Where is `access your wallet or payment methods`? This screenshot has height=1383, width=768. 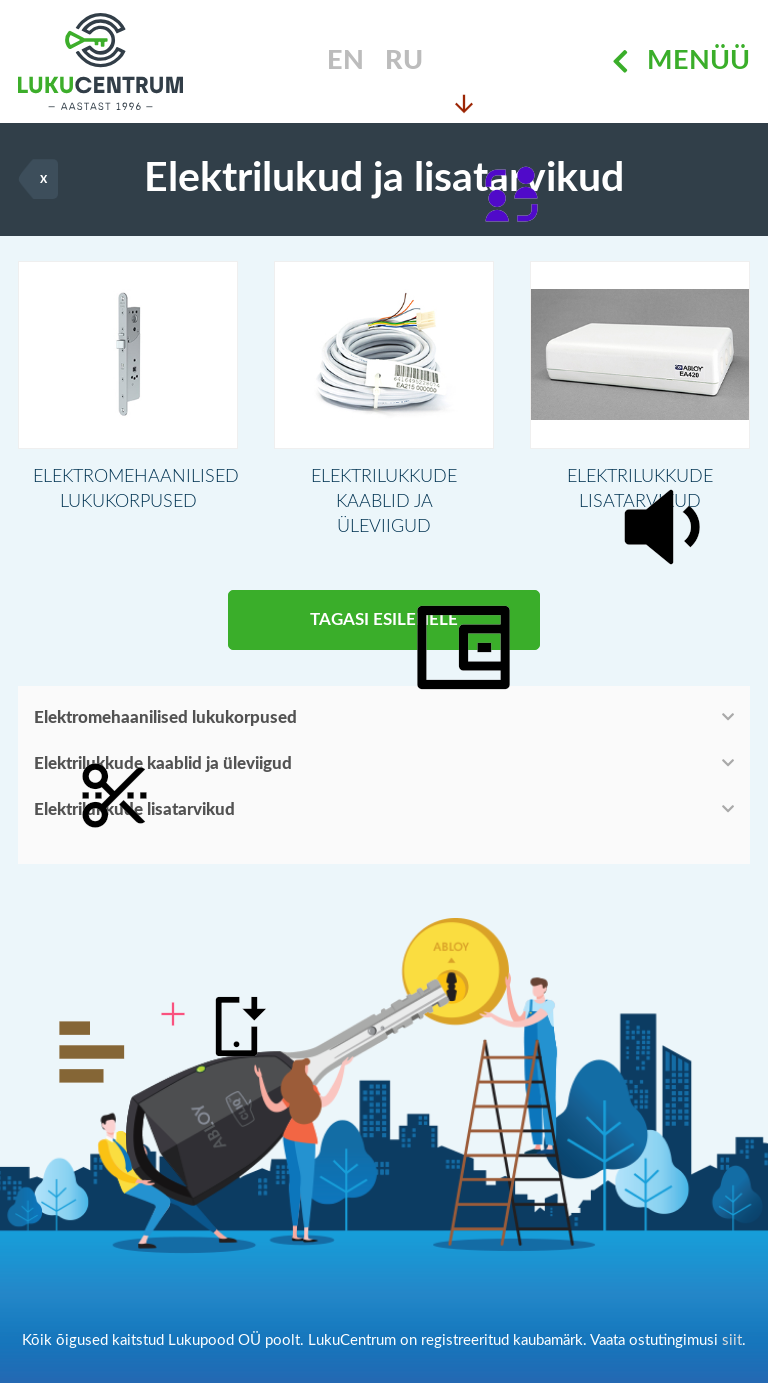
access your wallet or payment methods is located at coordinates (463, 647).